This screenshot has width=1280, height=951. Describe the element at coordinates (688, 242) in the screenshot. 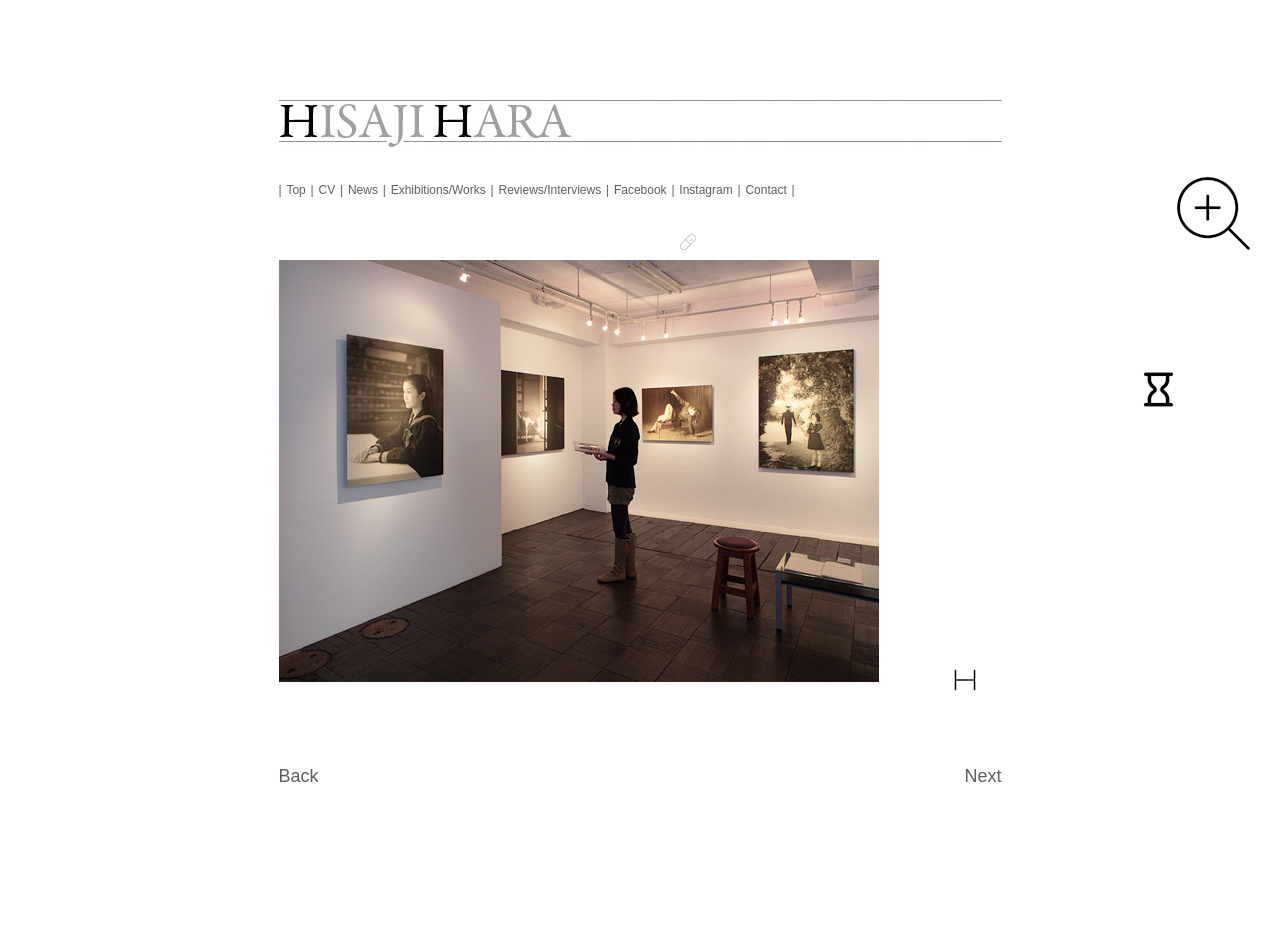

I see `access medication reminders or health tracking` at that location.